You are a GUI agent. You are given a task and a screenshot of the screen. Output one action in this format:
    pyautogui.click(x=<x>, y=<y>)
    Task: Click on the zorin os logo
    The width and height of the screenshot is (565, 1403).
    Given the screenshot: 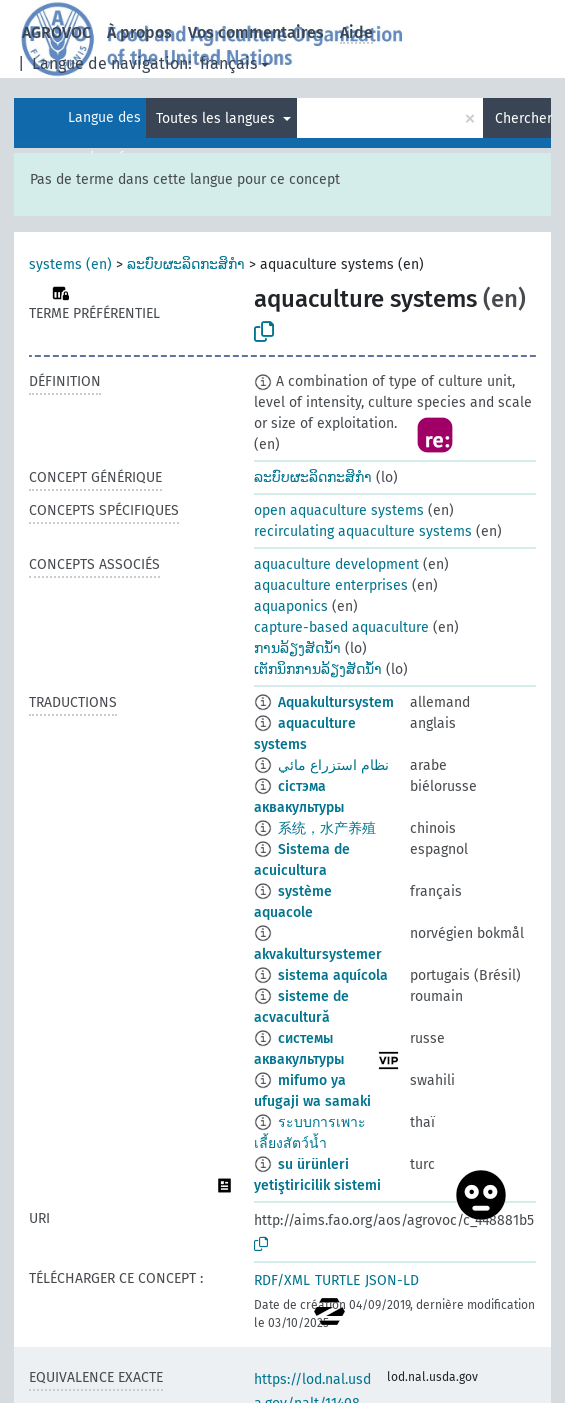 What is the action you would take?
    pyautogui.click(x=329, y=1311)
    